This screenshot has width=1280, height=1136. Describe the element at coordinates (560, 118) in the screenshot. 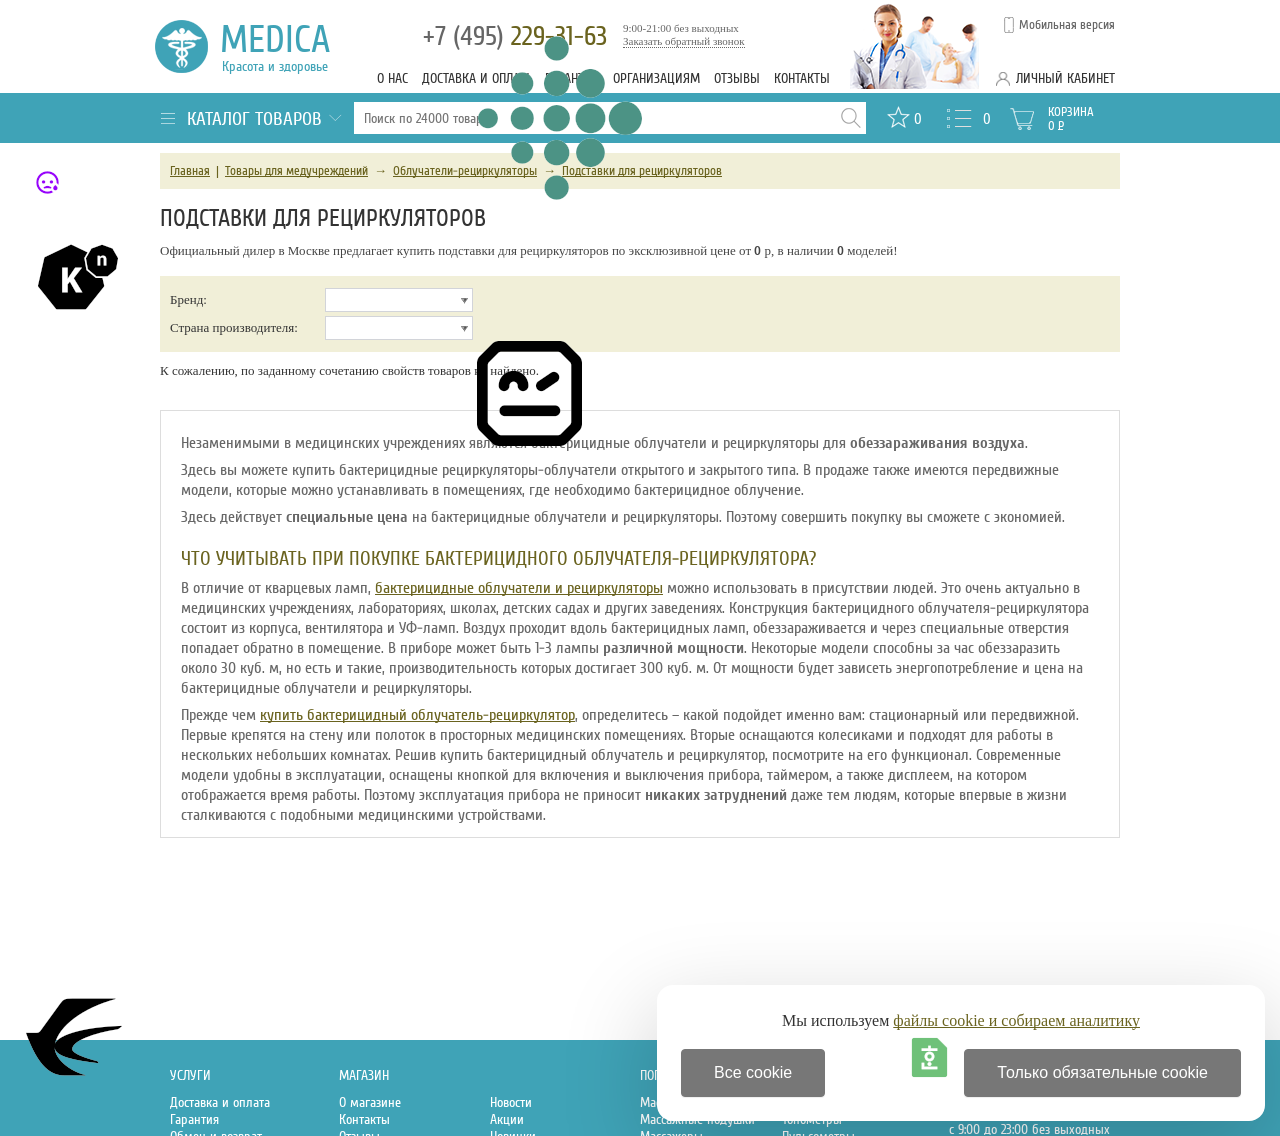

I see `open the Fitbit app` at that location.